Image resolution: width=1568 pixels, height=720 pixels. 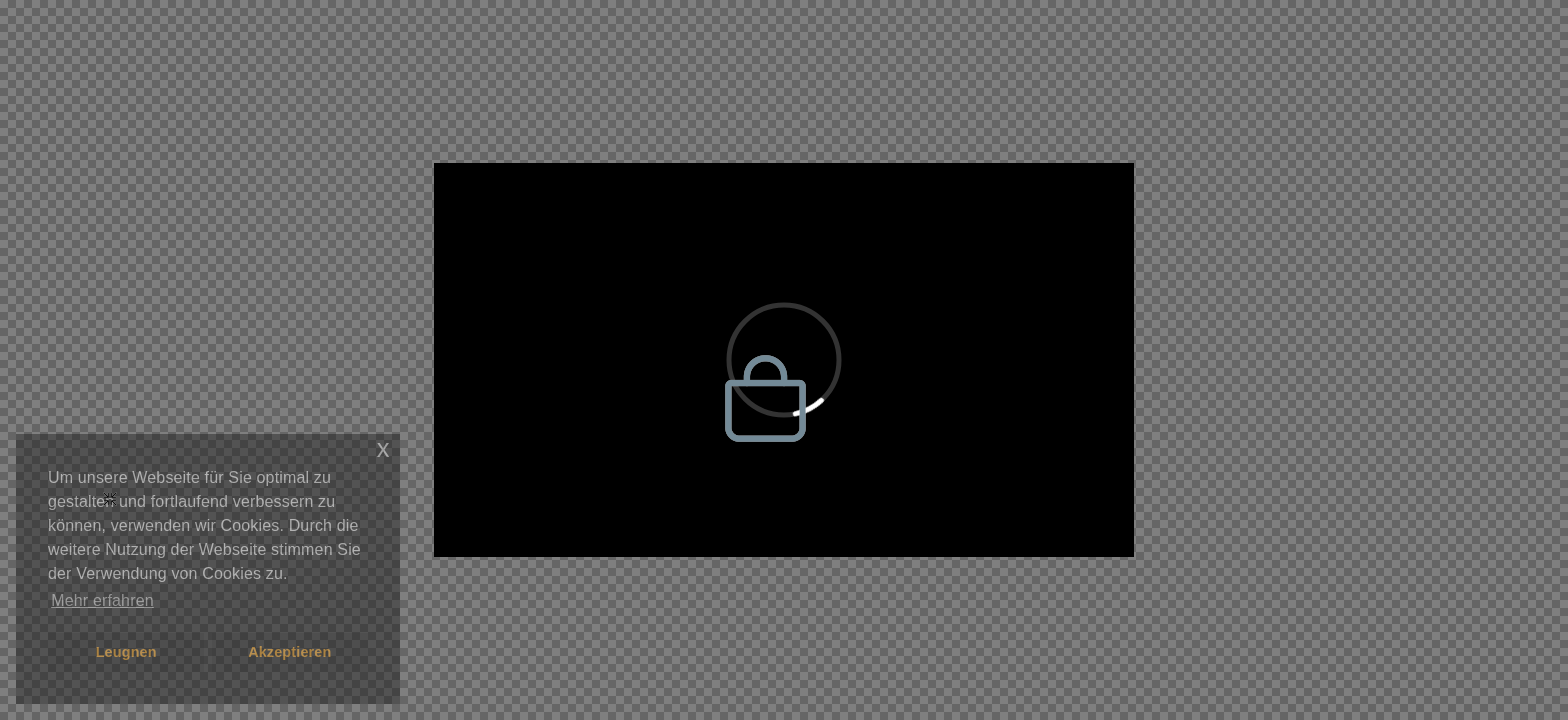 What do you see at coordinates (765, 398) in the screenshot?
I see `view your shopping bag` at bounding box center [765, 398].